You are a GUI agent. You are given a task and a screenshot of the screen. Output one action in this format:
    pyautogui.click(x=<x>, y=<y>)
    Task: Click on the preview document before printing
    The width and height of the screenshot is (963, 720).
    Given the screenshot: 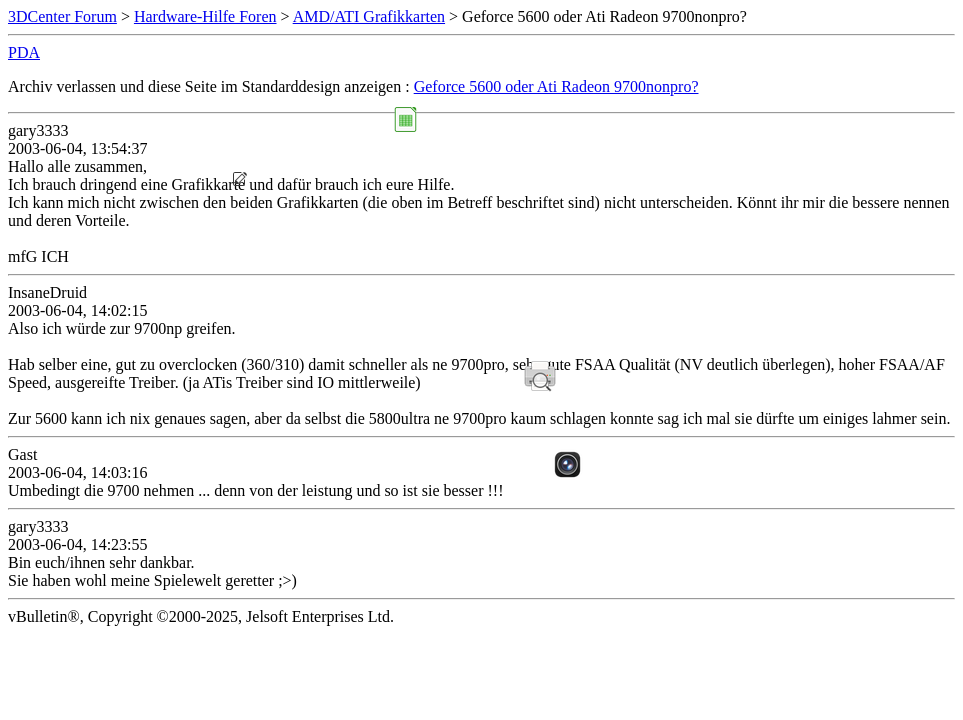 What is the action you would take?
    pyautogui.click(x=540, y=376)
    